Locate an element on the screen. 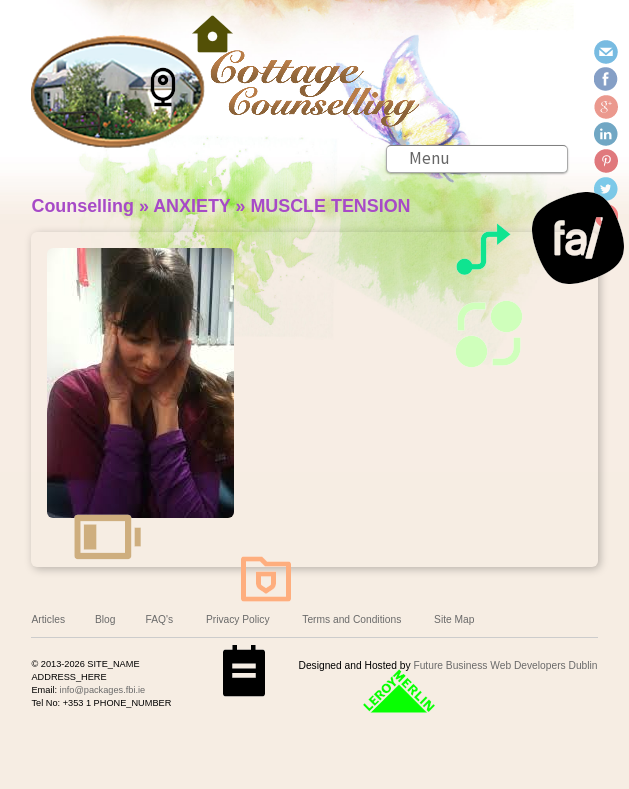  indicates low battery status is located at coordinates (106, 537).